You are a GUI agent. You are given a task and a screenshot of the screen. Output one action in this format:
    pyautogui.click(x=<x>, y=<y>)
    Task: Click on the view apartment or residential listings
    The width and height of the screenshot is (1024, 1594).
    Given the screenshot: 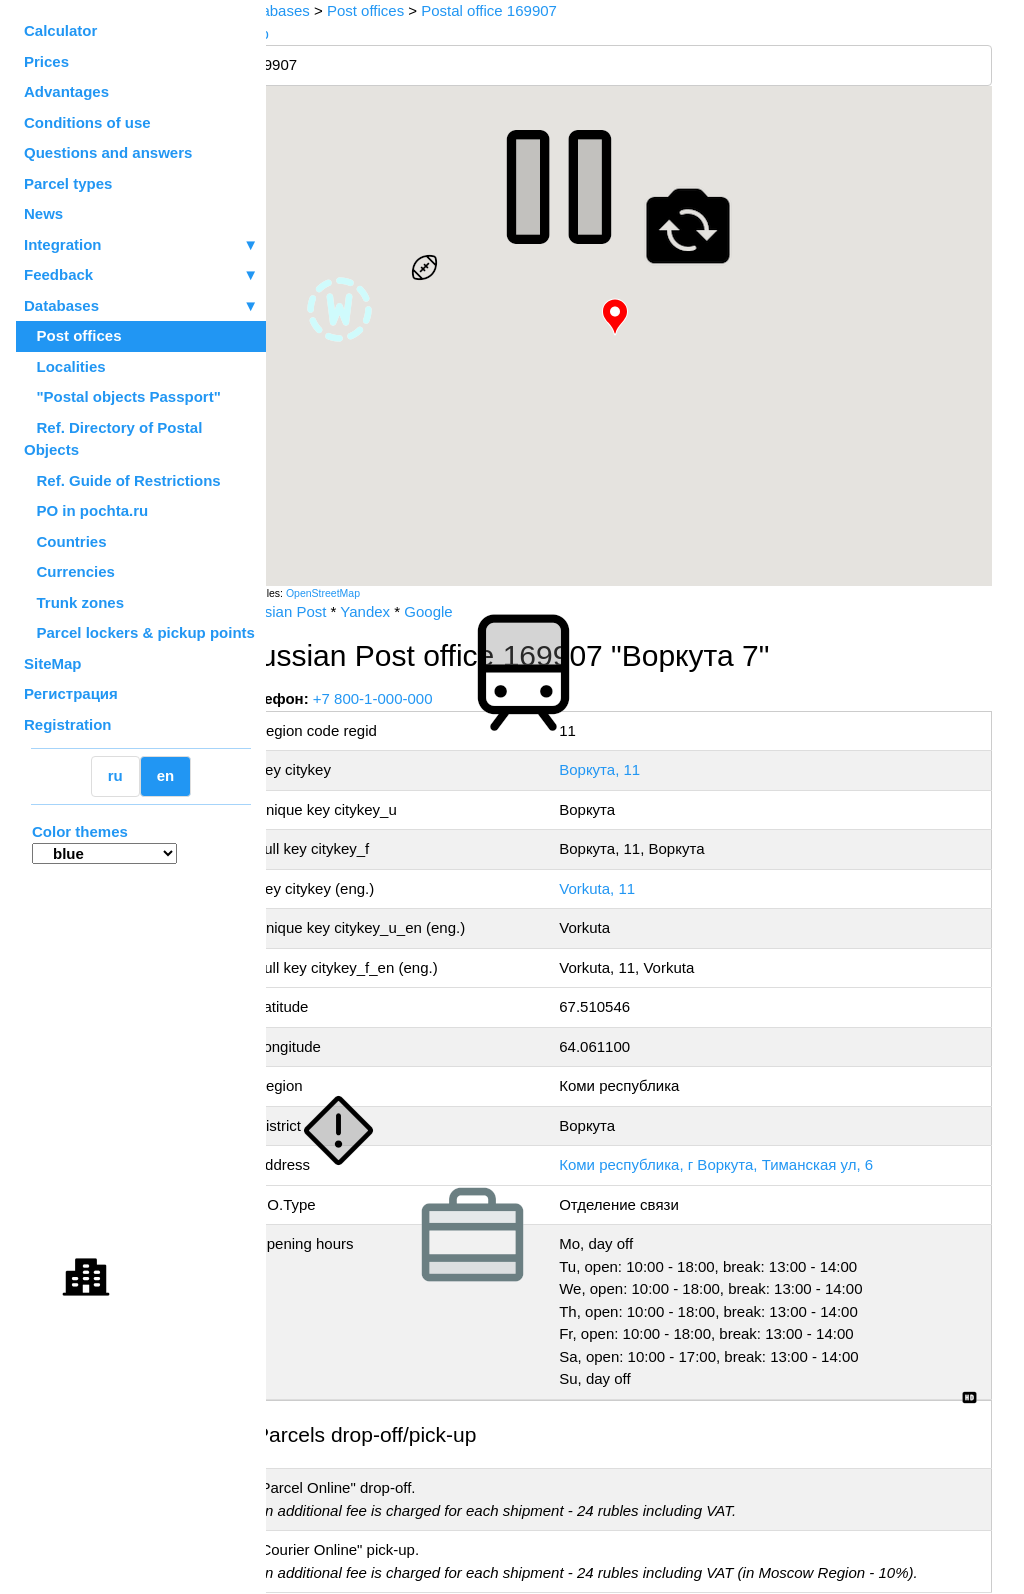 What is the action you would take?
    pyautogui.click(x=86, y=1277)
    